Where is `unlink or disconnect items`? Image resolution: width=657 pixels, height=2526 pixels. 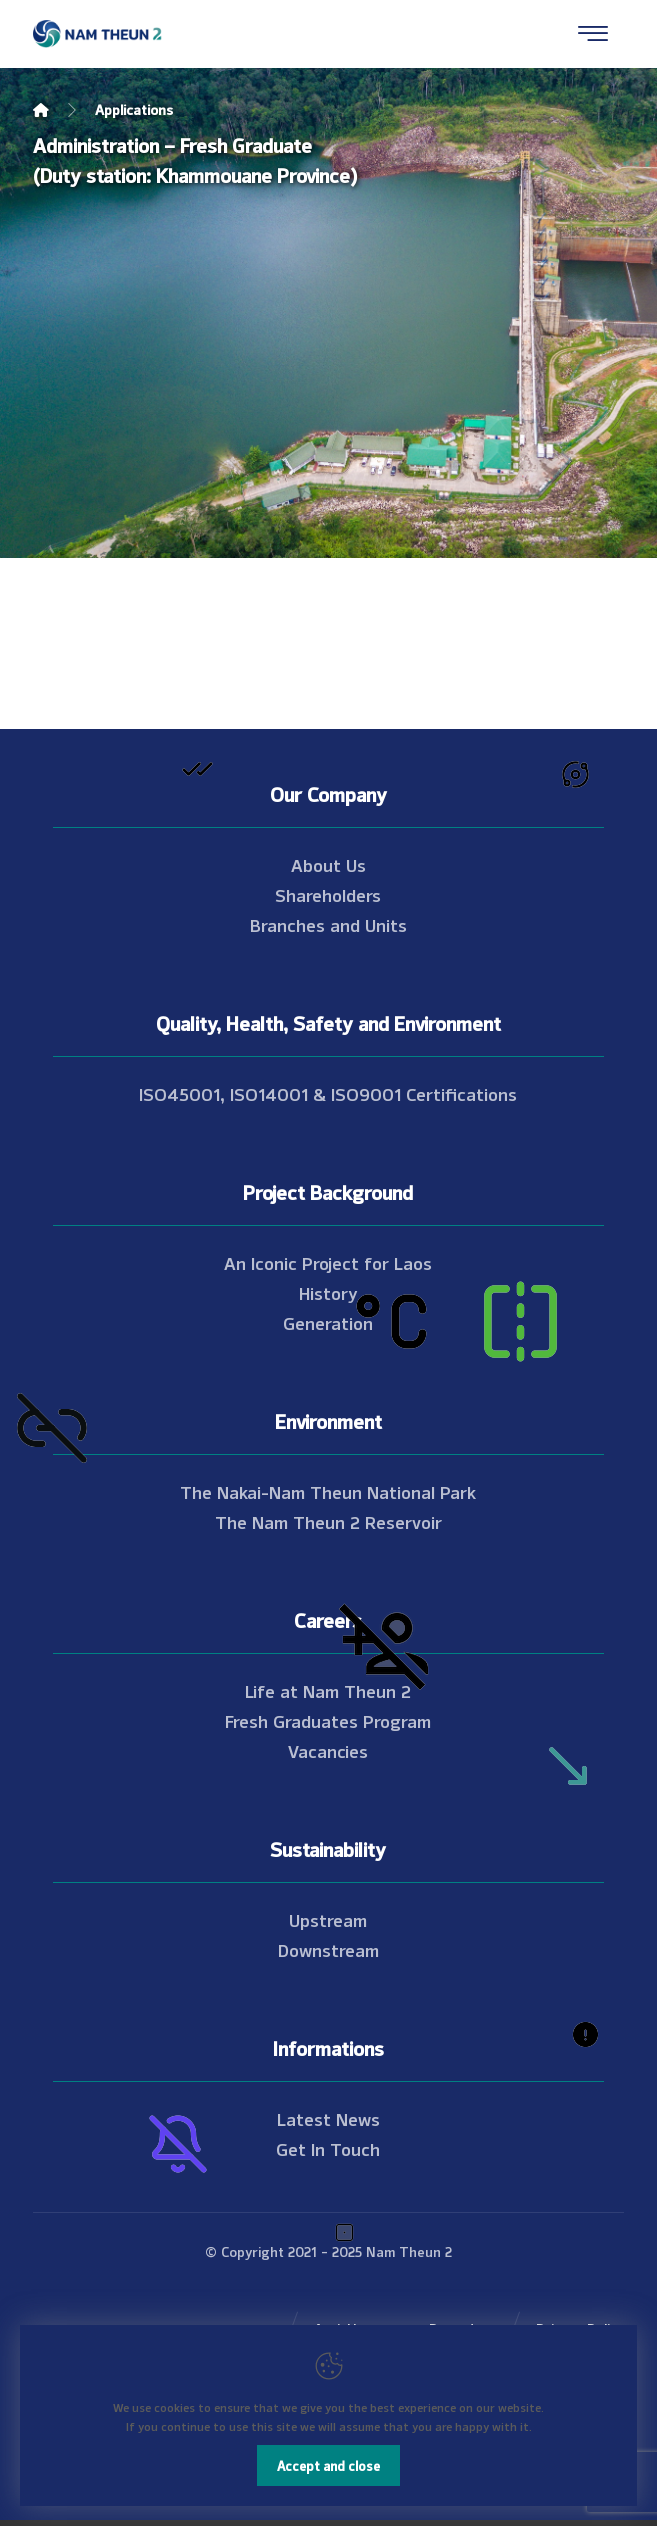 unlink or disconnect items is located at coordinates (52, 1428).